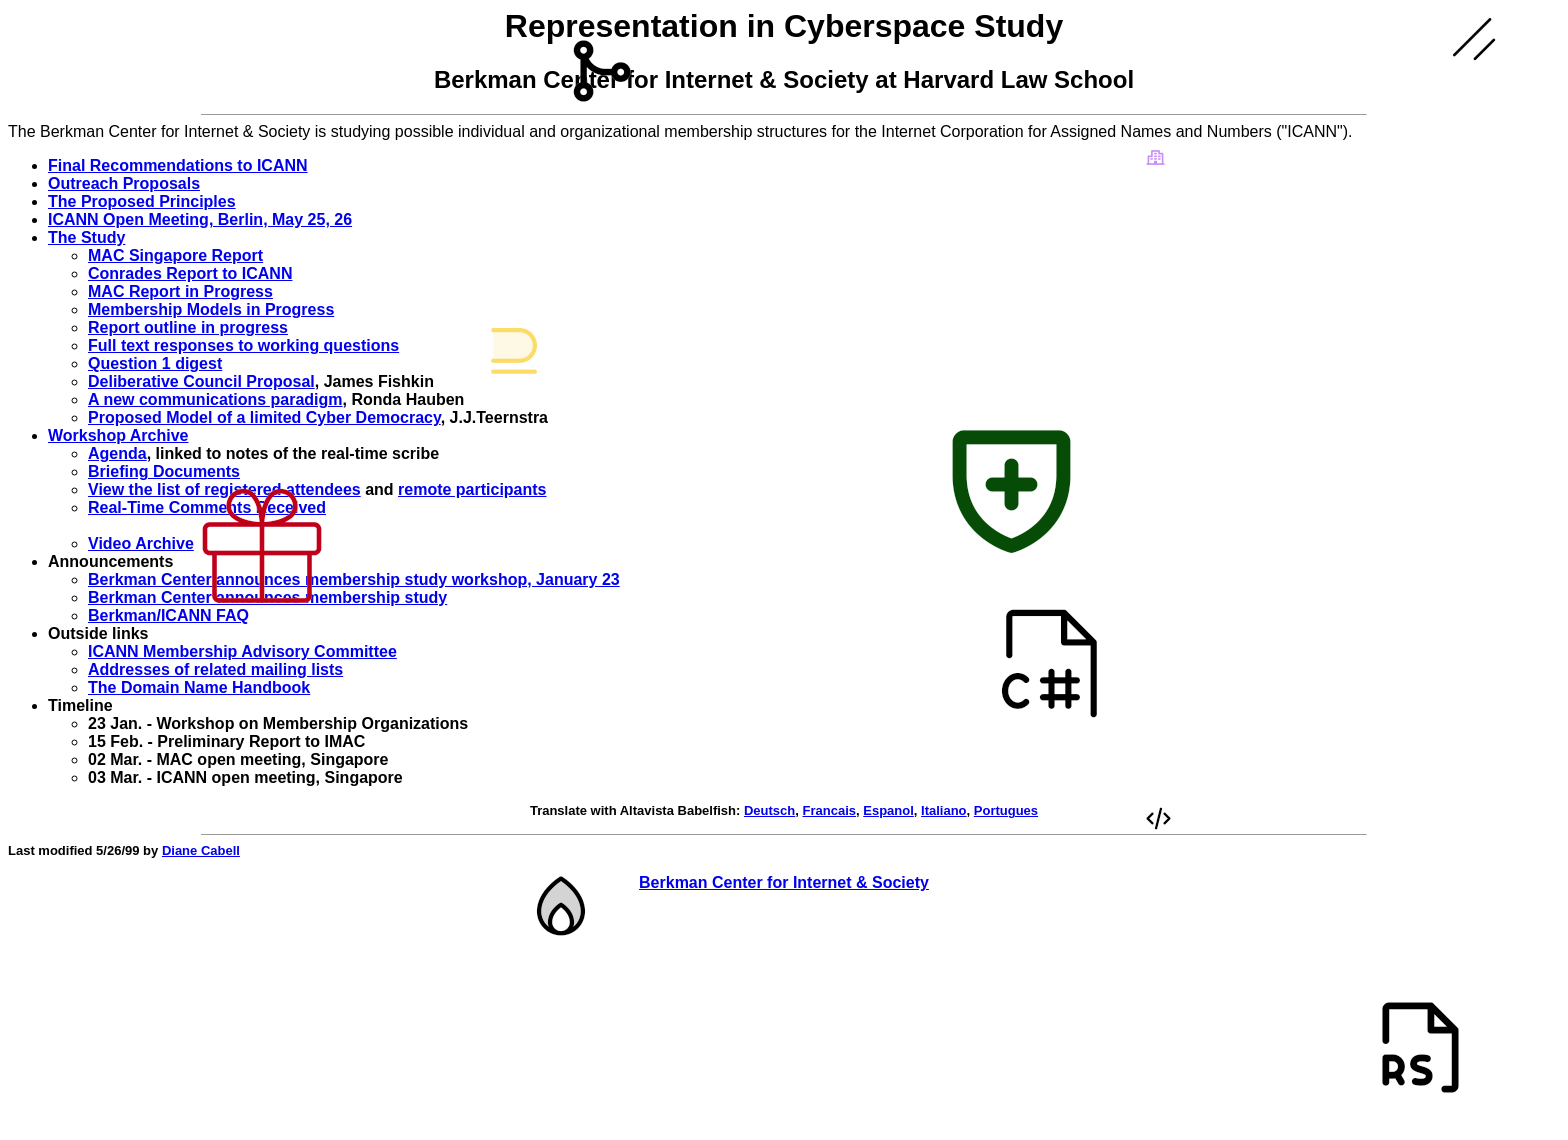 The image size is (1568, 1140). What do you see at coordinates (561, 907) in the screenshot?
I see `indicates trending or popular content` at bounding box center [561, 907].